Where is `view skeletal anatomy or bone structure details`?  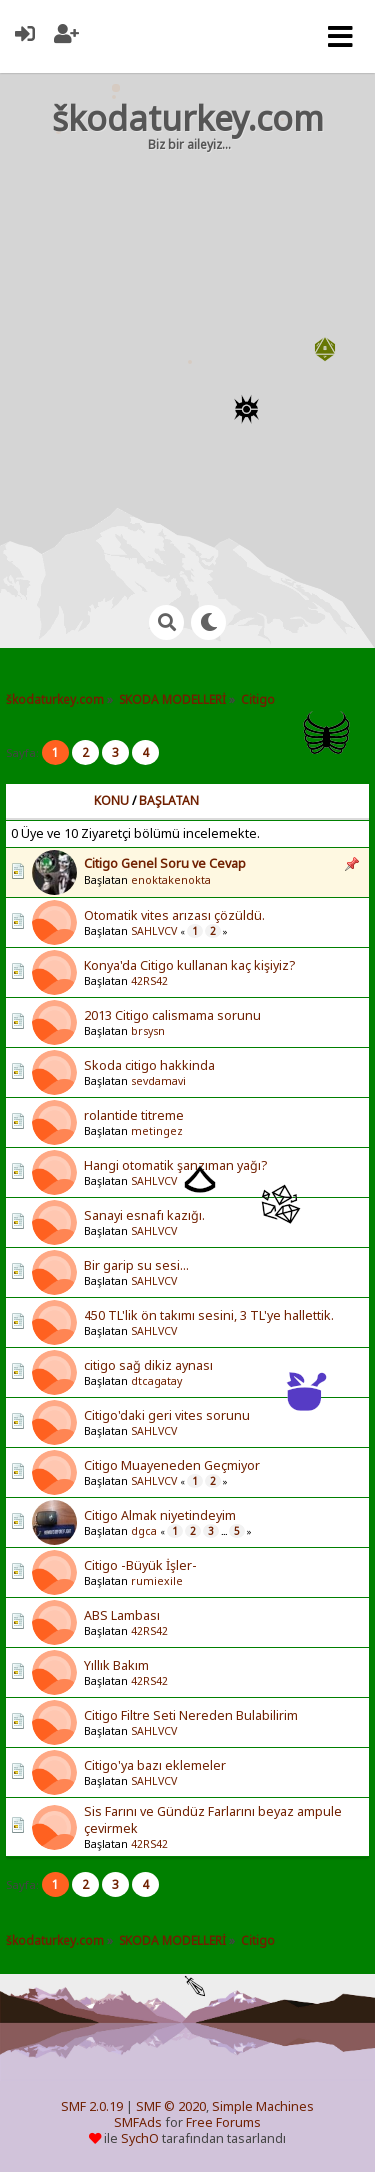
view skeletal anatomy or bone structure details is located at coordinates (326, 733).